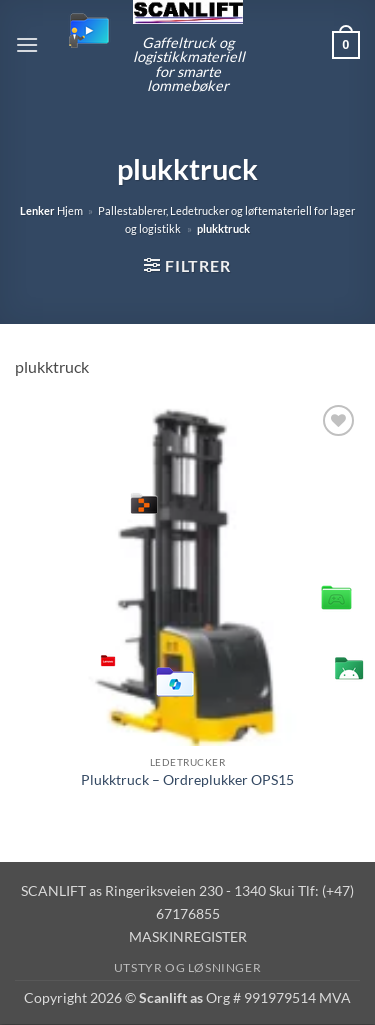 This screenshot has width=375, height=1025. What do you see at coordinates (89, 29) in the screenshot?
I see `open video tutorials folder` at bounding box center [89, 29].